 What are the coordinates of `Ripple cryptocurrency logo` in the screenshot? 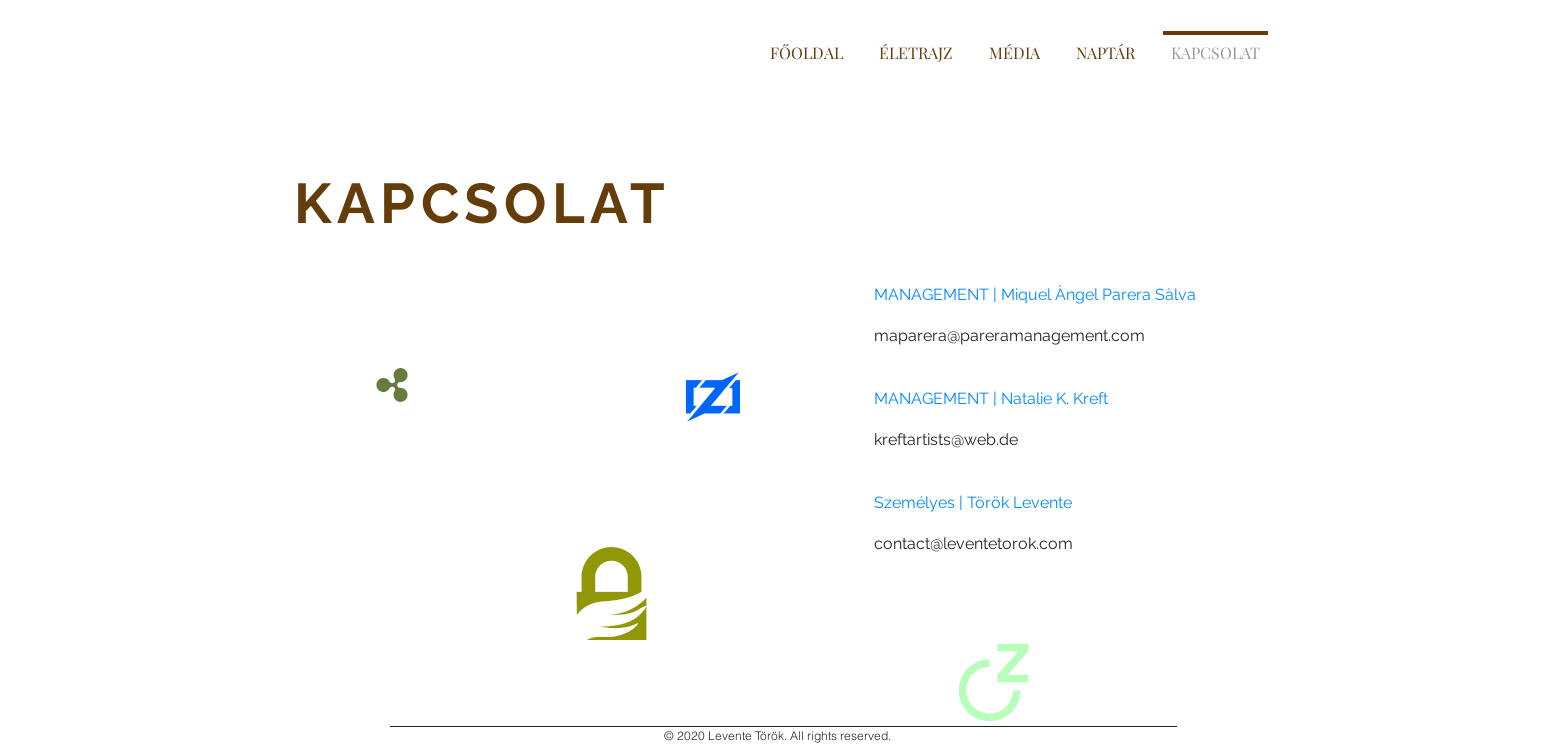 It's located at (392, 385).